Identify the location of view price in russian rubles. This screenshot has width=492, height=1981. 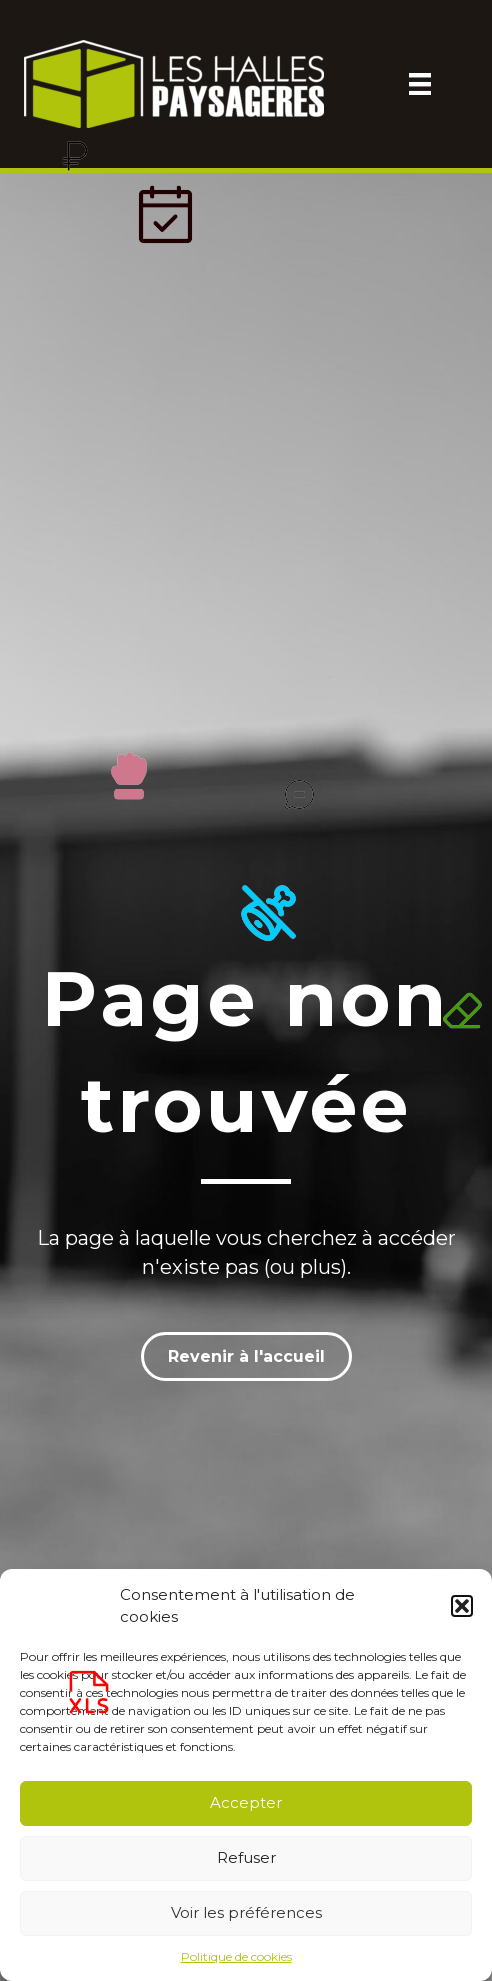
(75, 156).